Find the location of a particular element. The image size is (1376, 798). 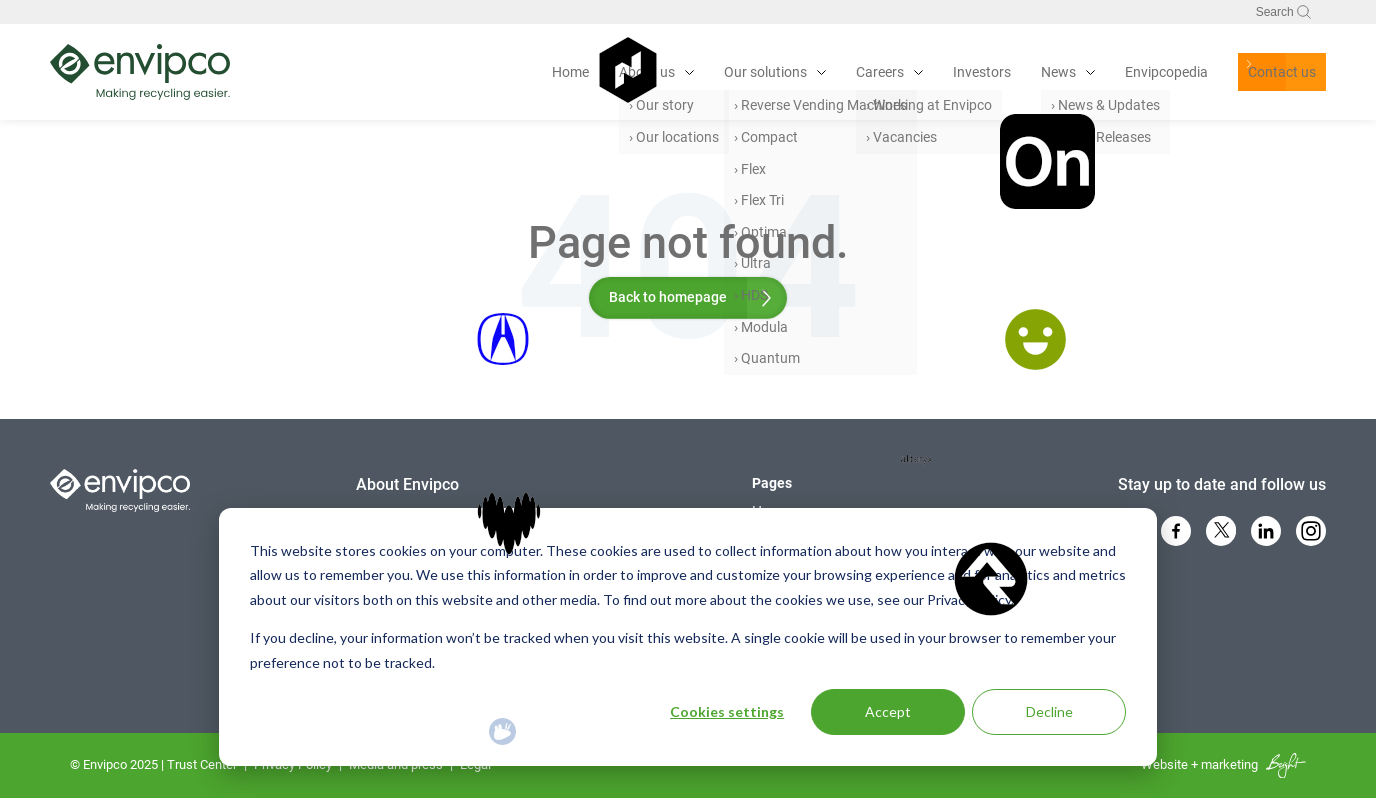

open deezer music streaming app is located at coordinates (509, 523).